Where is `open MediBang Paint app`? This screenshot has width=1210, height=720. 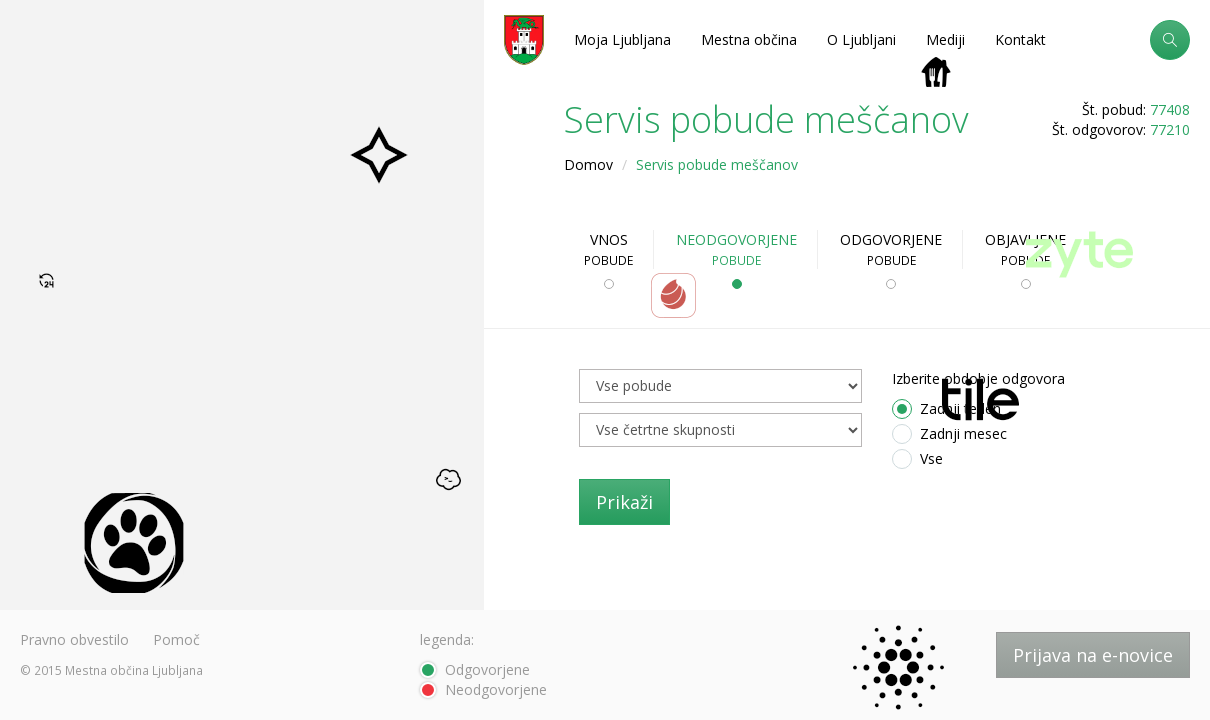 open MediBang Paint app is located at coordinates (673, 295).